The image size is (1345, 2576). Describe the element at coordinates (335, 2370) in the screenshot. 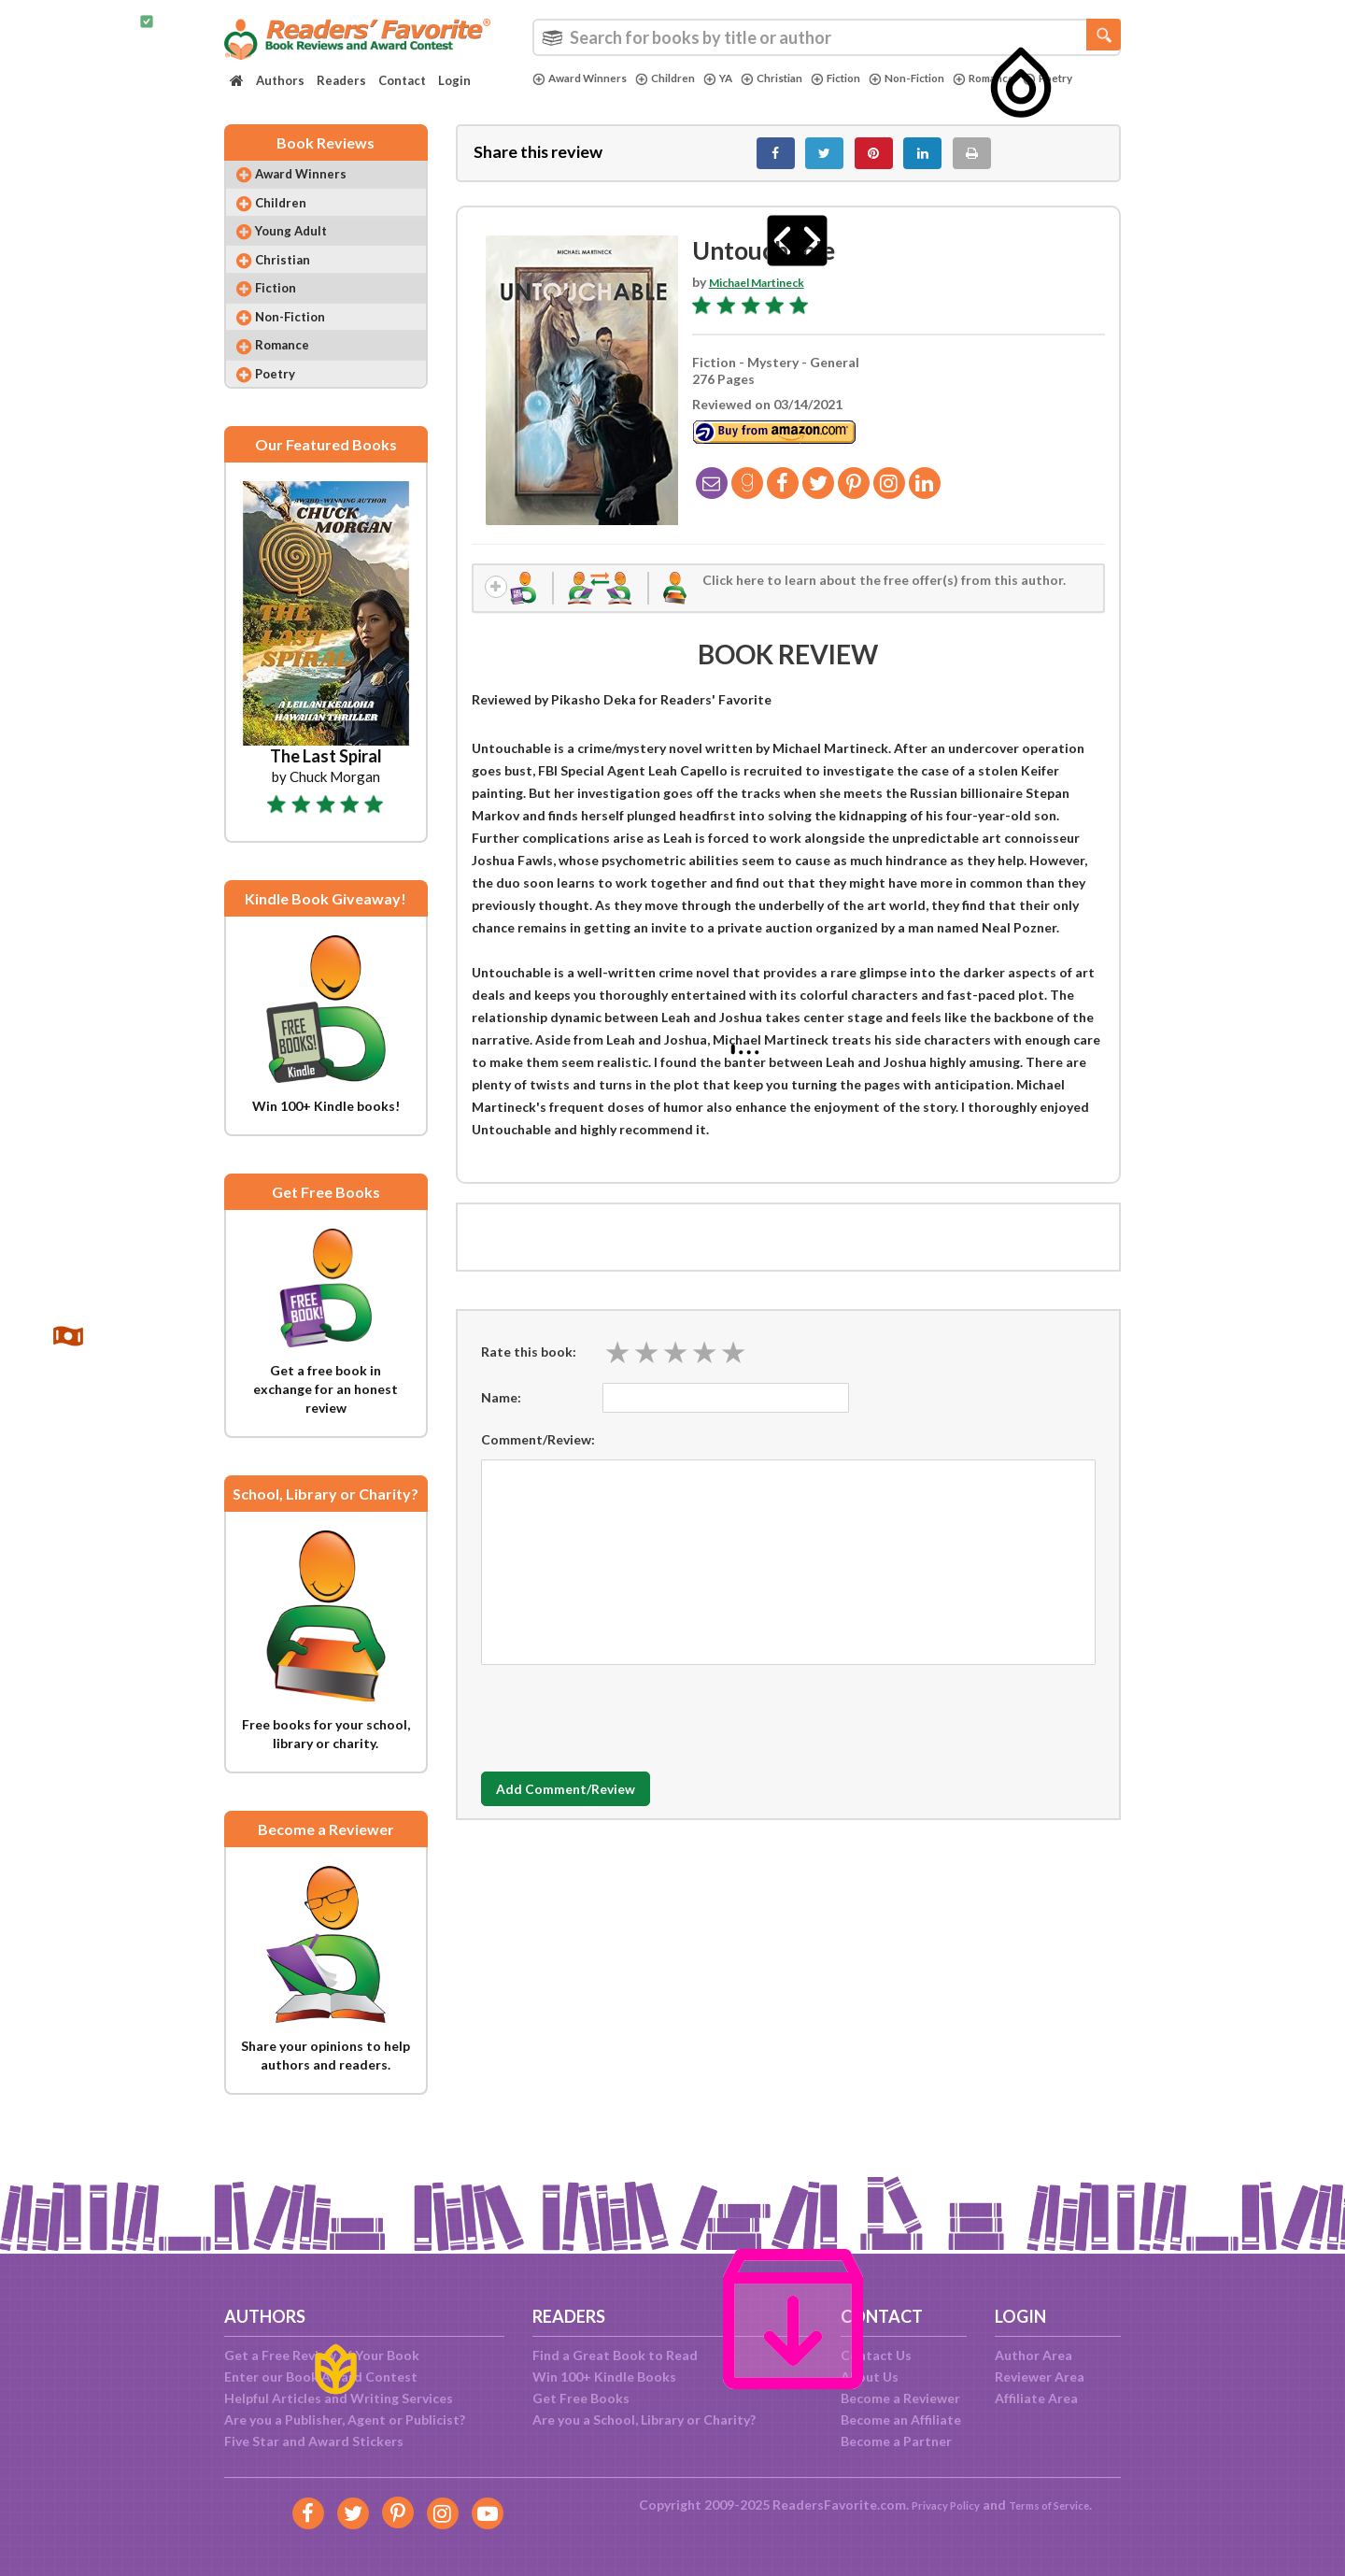

I see `indicates grain or wheat-based ingredients` at that location.